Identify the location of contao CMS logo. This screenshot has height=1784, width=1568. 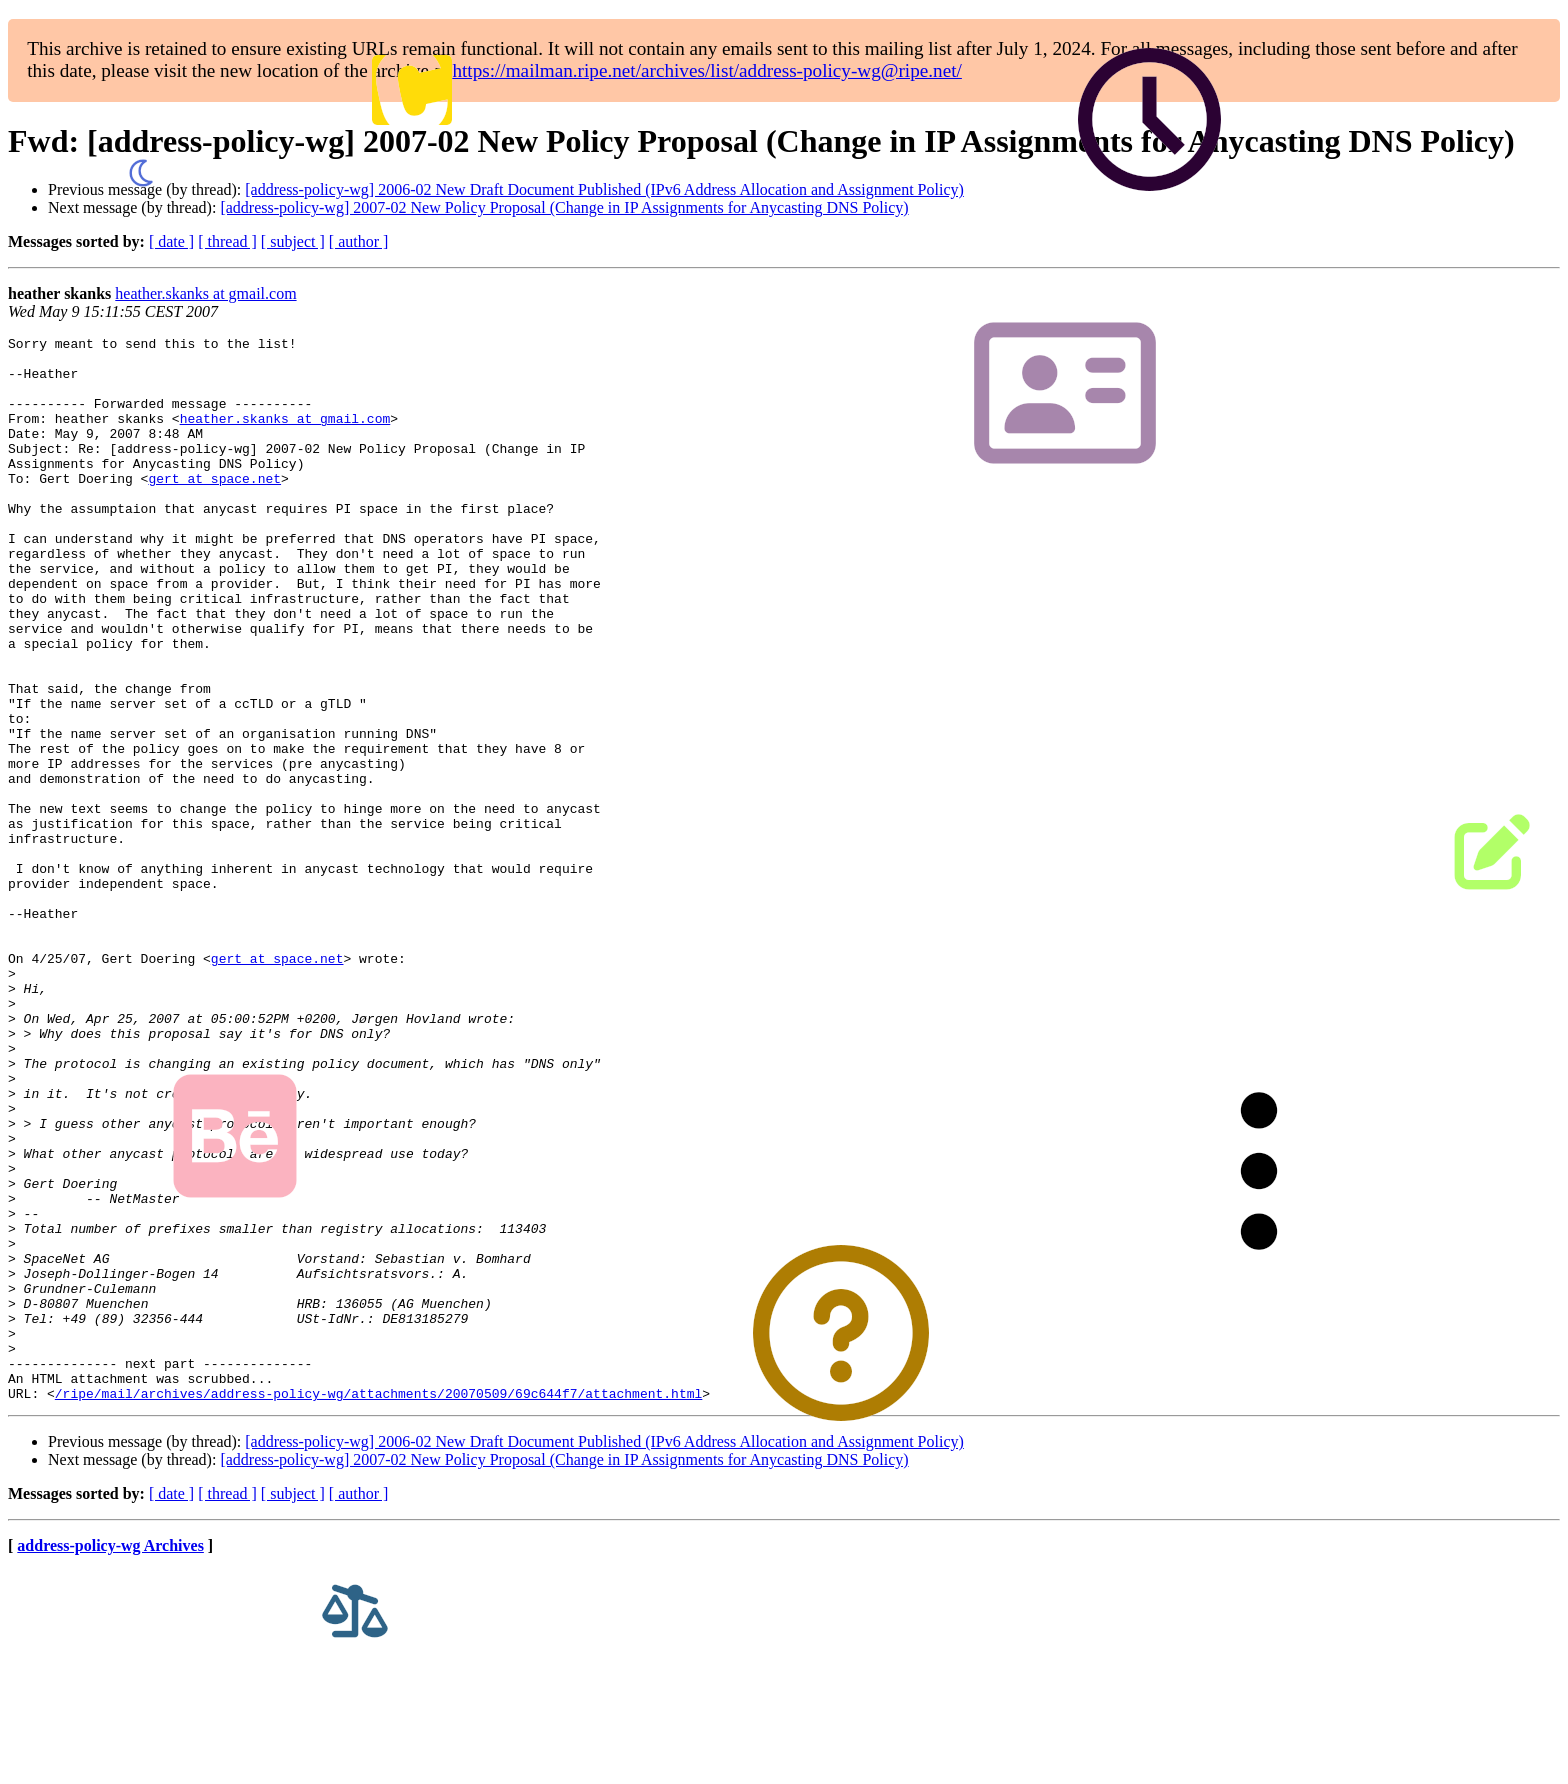
(412, 90).